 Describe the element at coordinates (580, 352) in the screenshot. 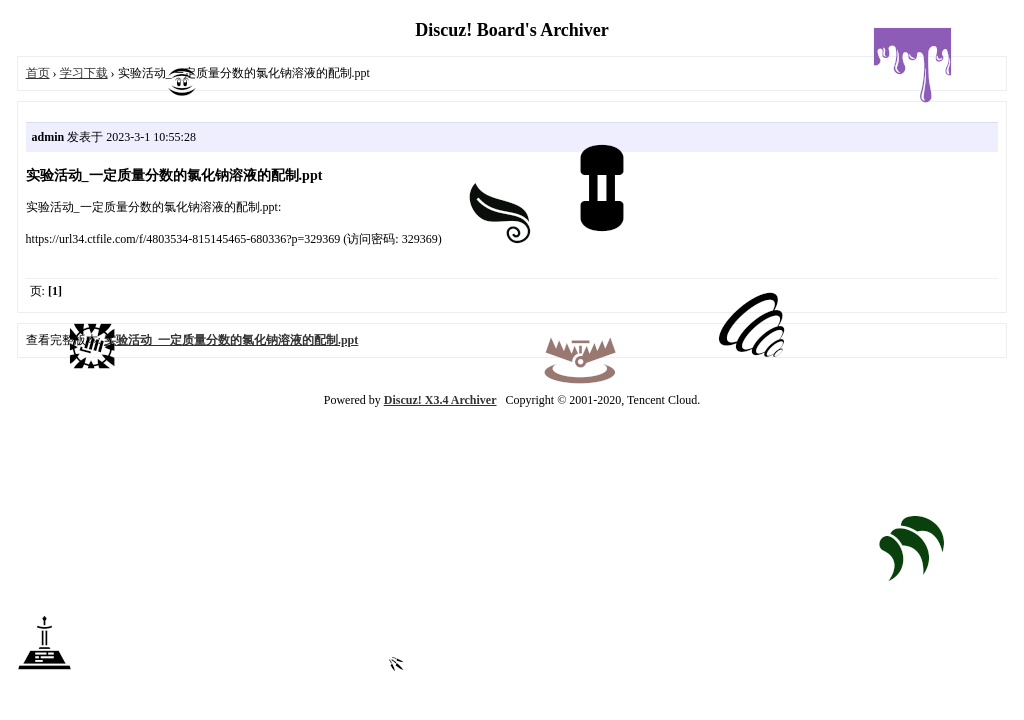

I see `trap or hazard indicator in a game interface` at that location.